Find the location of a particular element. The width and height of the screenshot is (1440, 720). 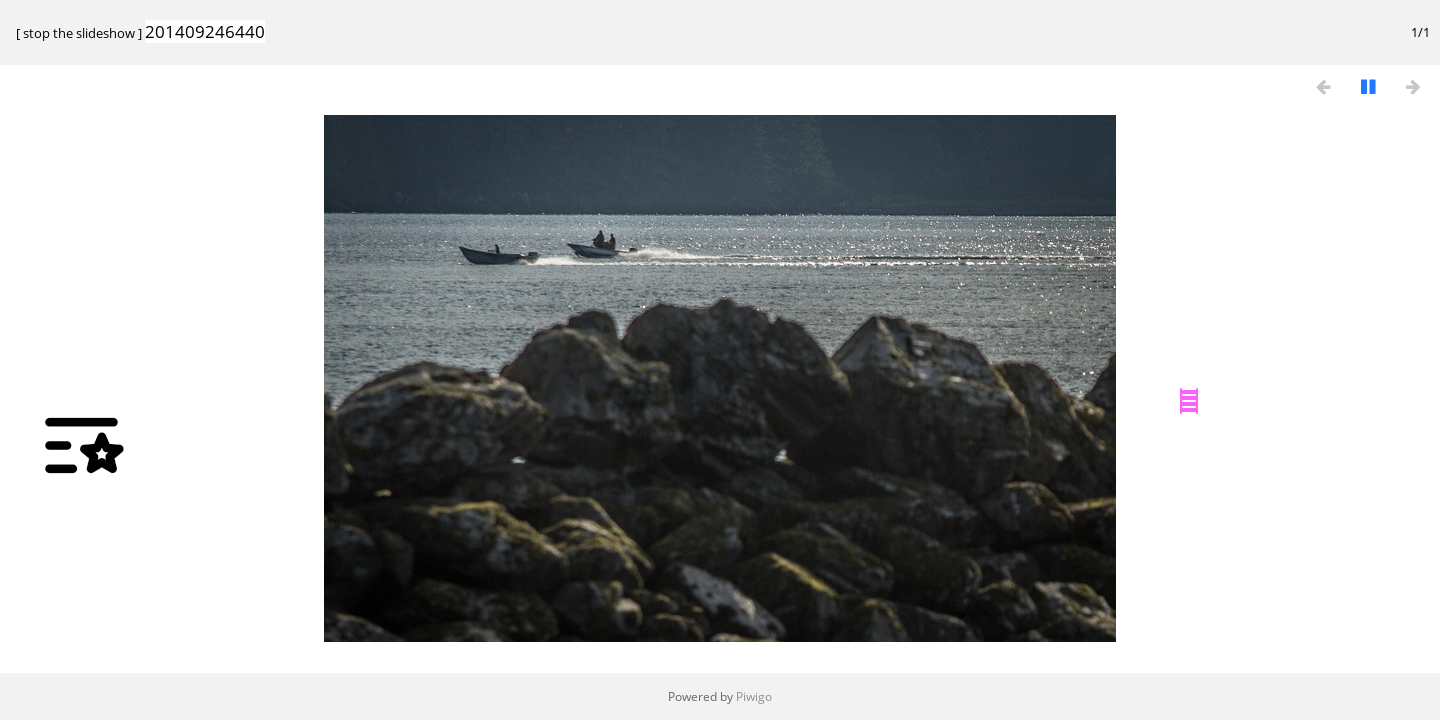

view your favorites list is located at coordinates (81, 445).